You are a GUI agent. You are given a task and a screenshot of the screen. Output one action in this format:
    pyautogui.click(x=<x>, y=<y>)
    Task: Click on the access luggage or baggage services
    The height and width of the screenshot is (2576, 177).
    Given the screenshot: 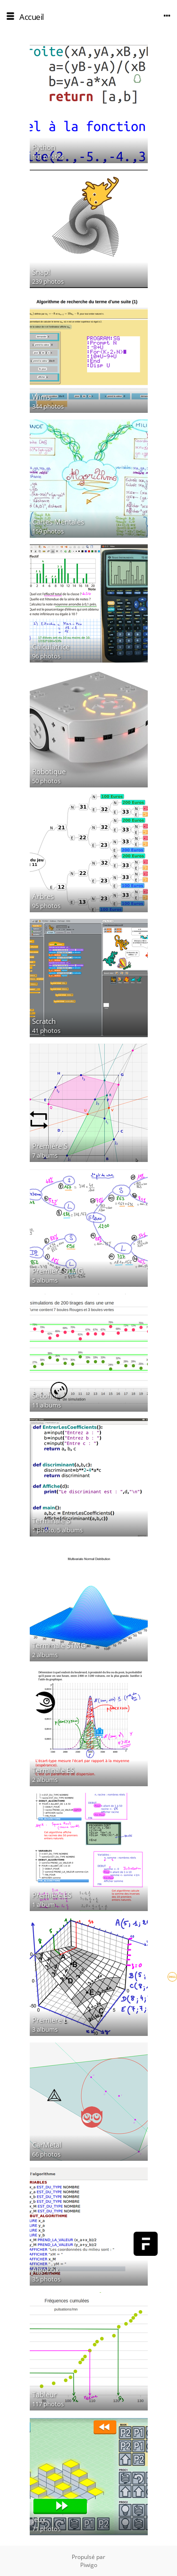 What is the action you would take?
    pyautogui.click(x=99, y=1732)
    